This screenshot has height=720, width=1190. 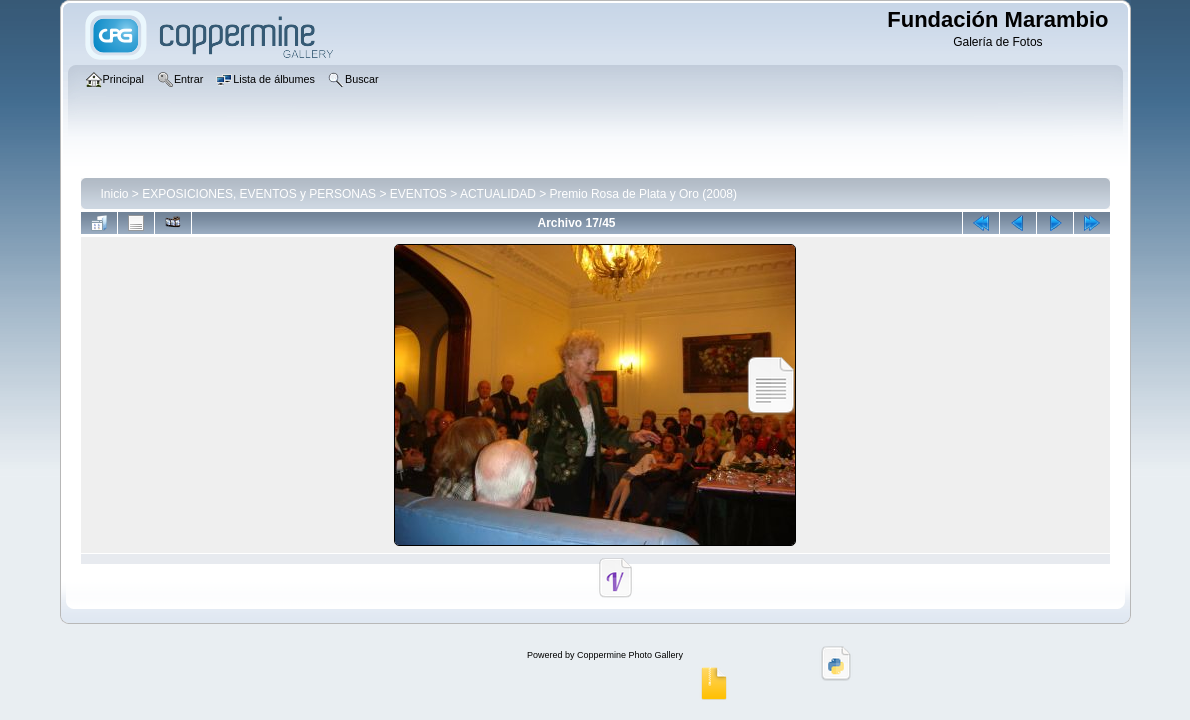 What do you see at coordinates (771, 385) in the screenshot?
I see `open a text file` at bounding box center [771, 385].